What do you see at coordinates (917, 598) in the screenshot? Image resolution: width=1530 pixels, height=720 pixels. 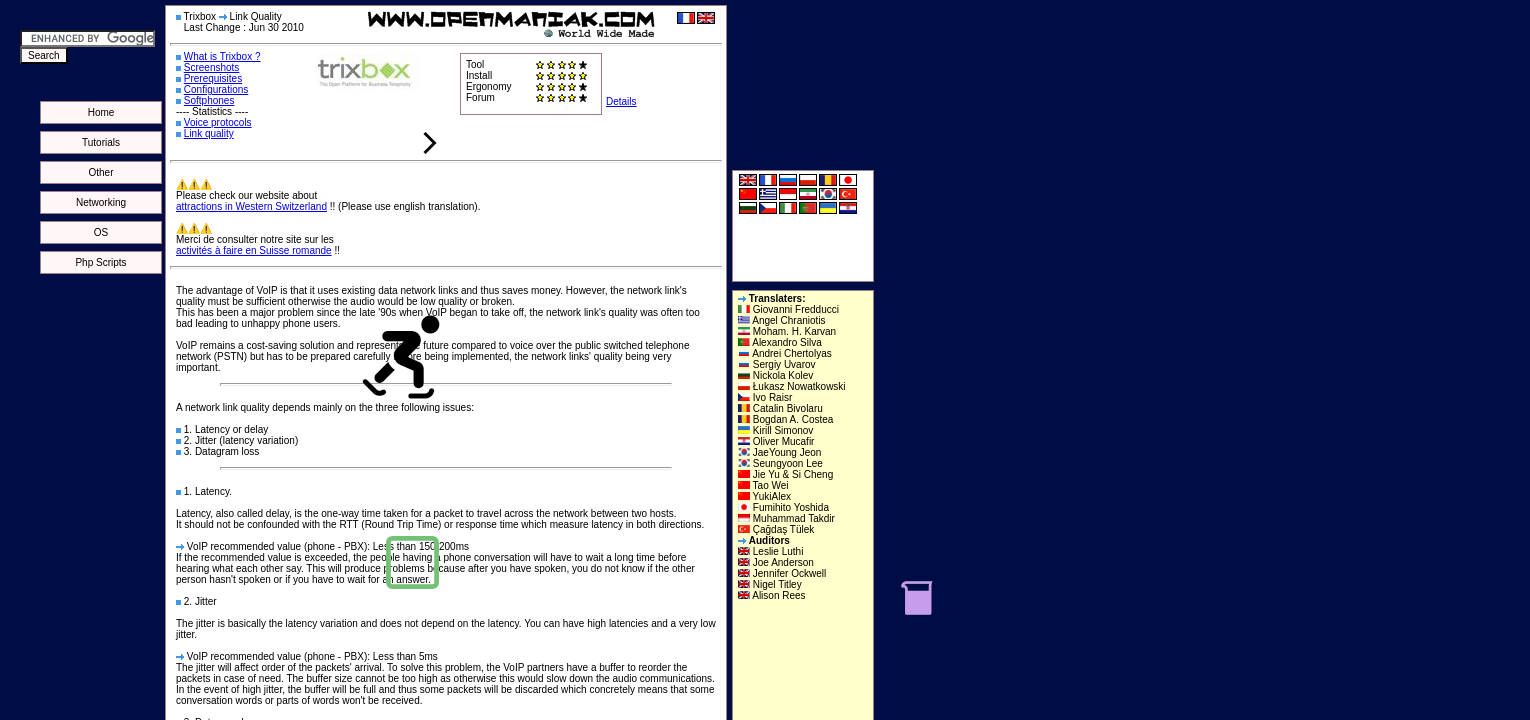 I see `access experimental or beta features` at bounding box center [917, 598].